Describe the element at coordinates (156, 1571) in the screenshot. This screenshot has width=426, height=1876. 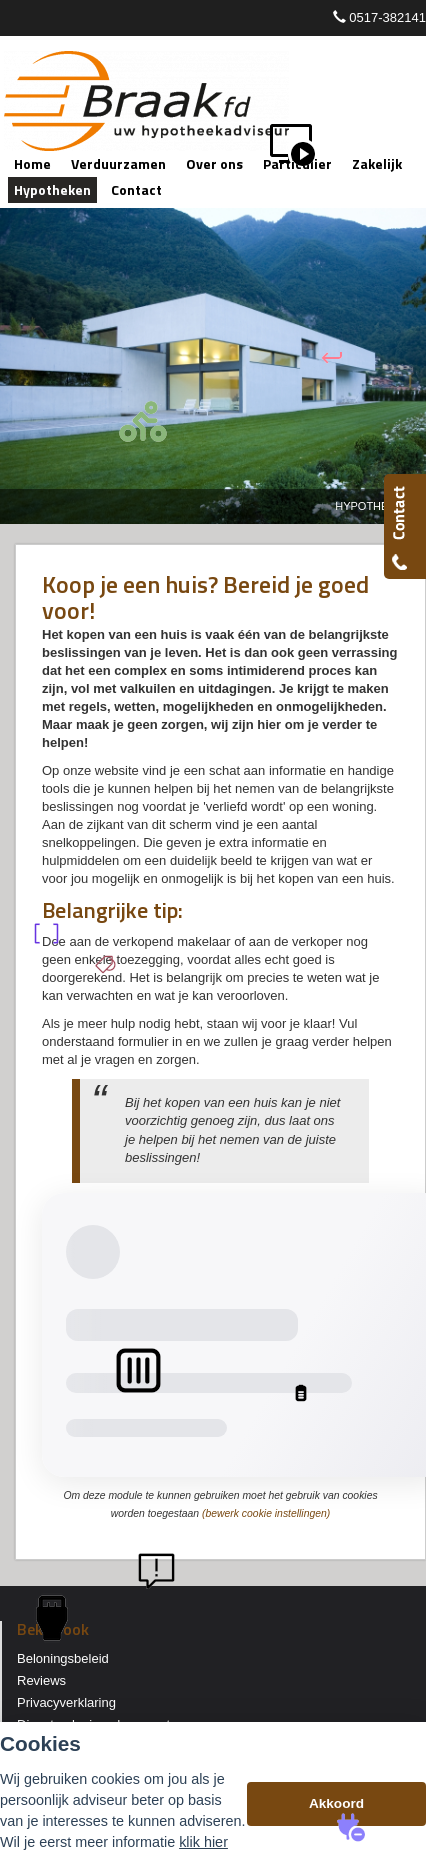
I see `report an issue or problem` at that location.